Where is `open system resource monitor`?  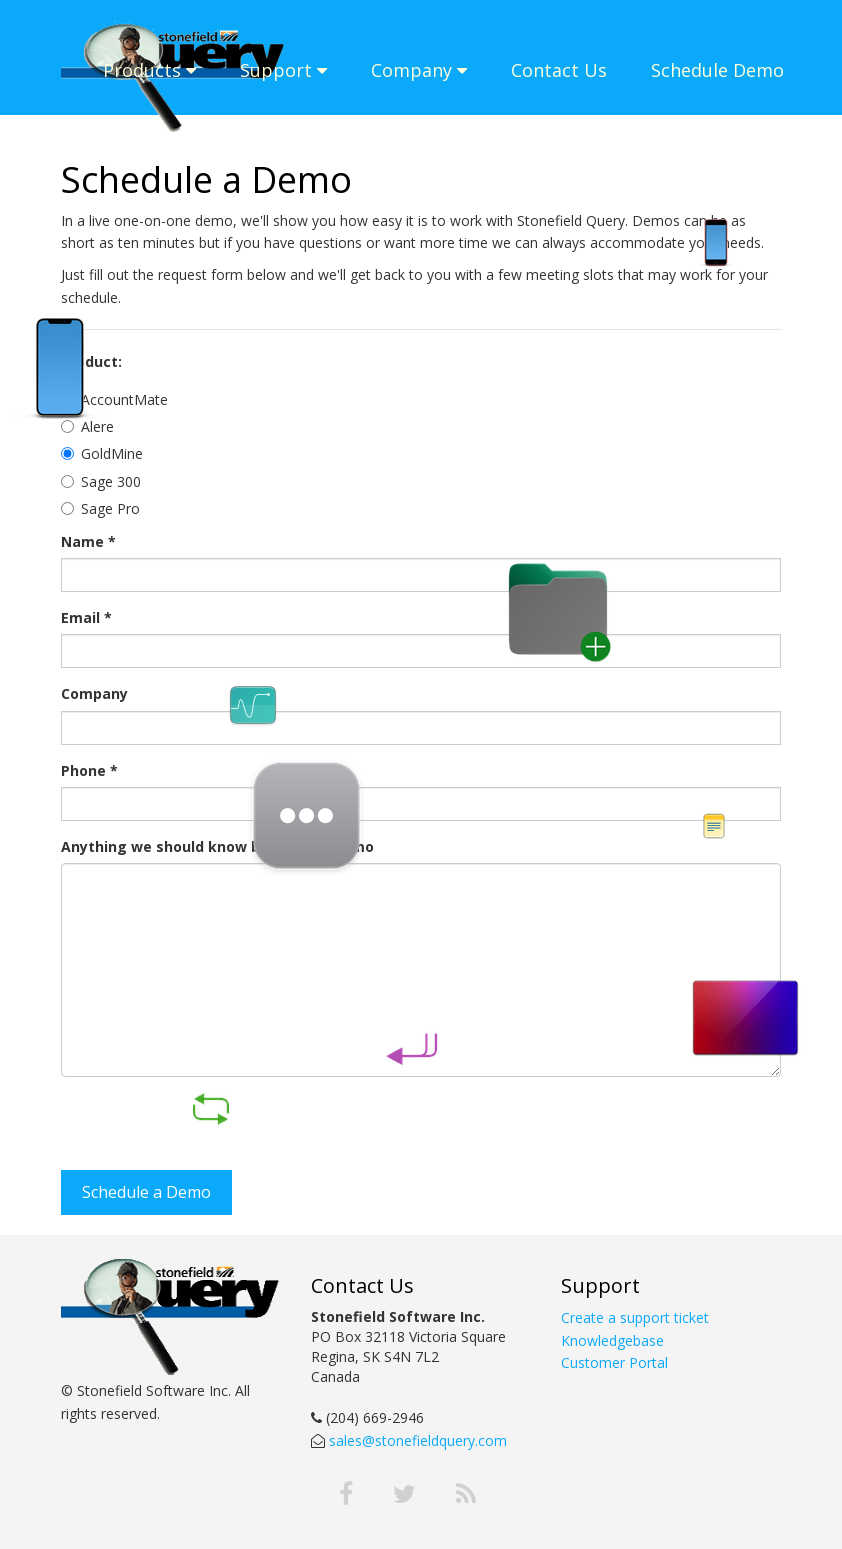
open system resource monitor is located at coordinates (253, 705).